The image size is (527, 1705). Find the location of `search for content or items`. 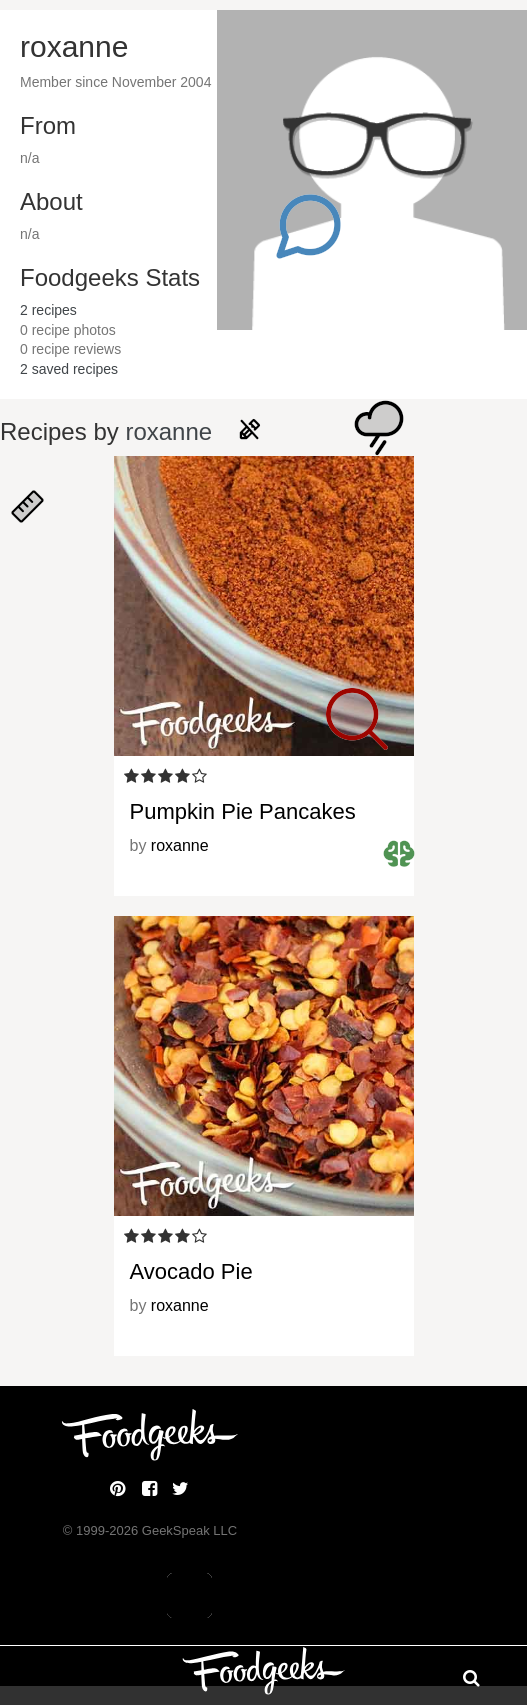

search for content or items is located at coordinates (357, 719).